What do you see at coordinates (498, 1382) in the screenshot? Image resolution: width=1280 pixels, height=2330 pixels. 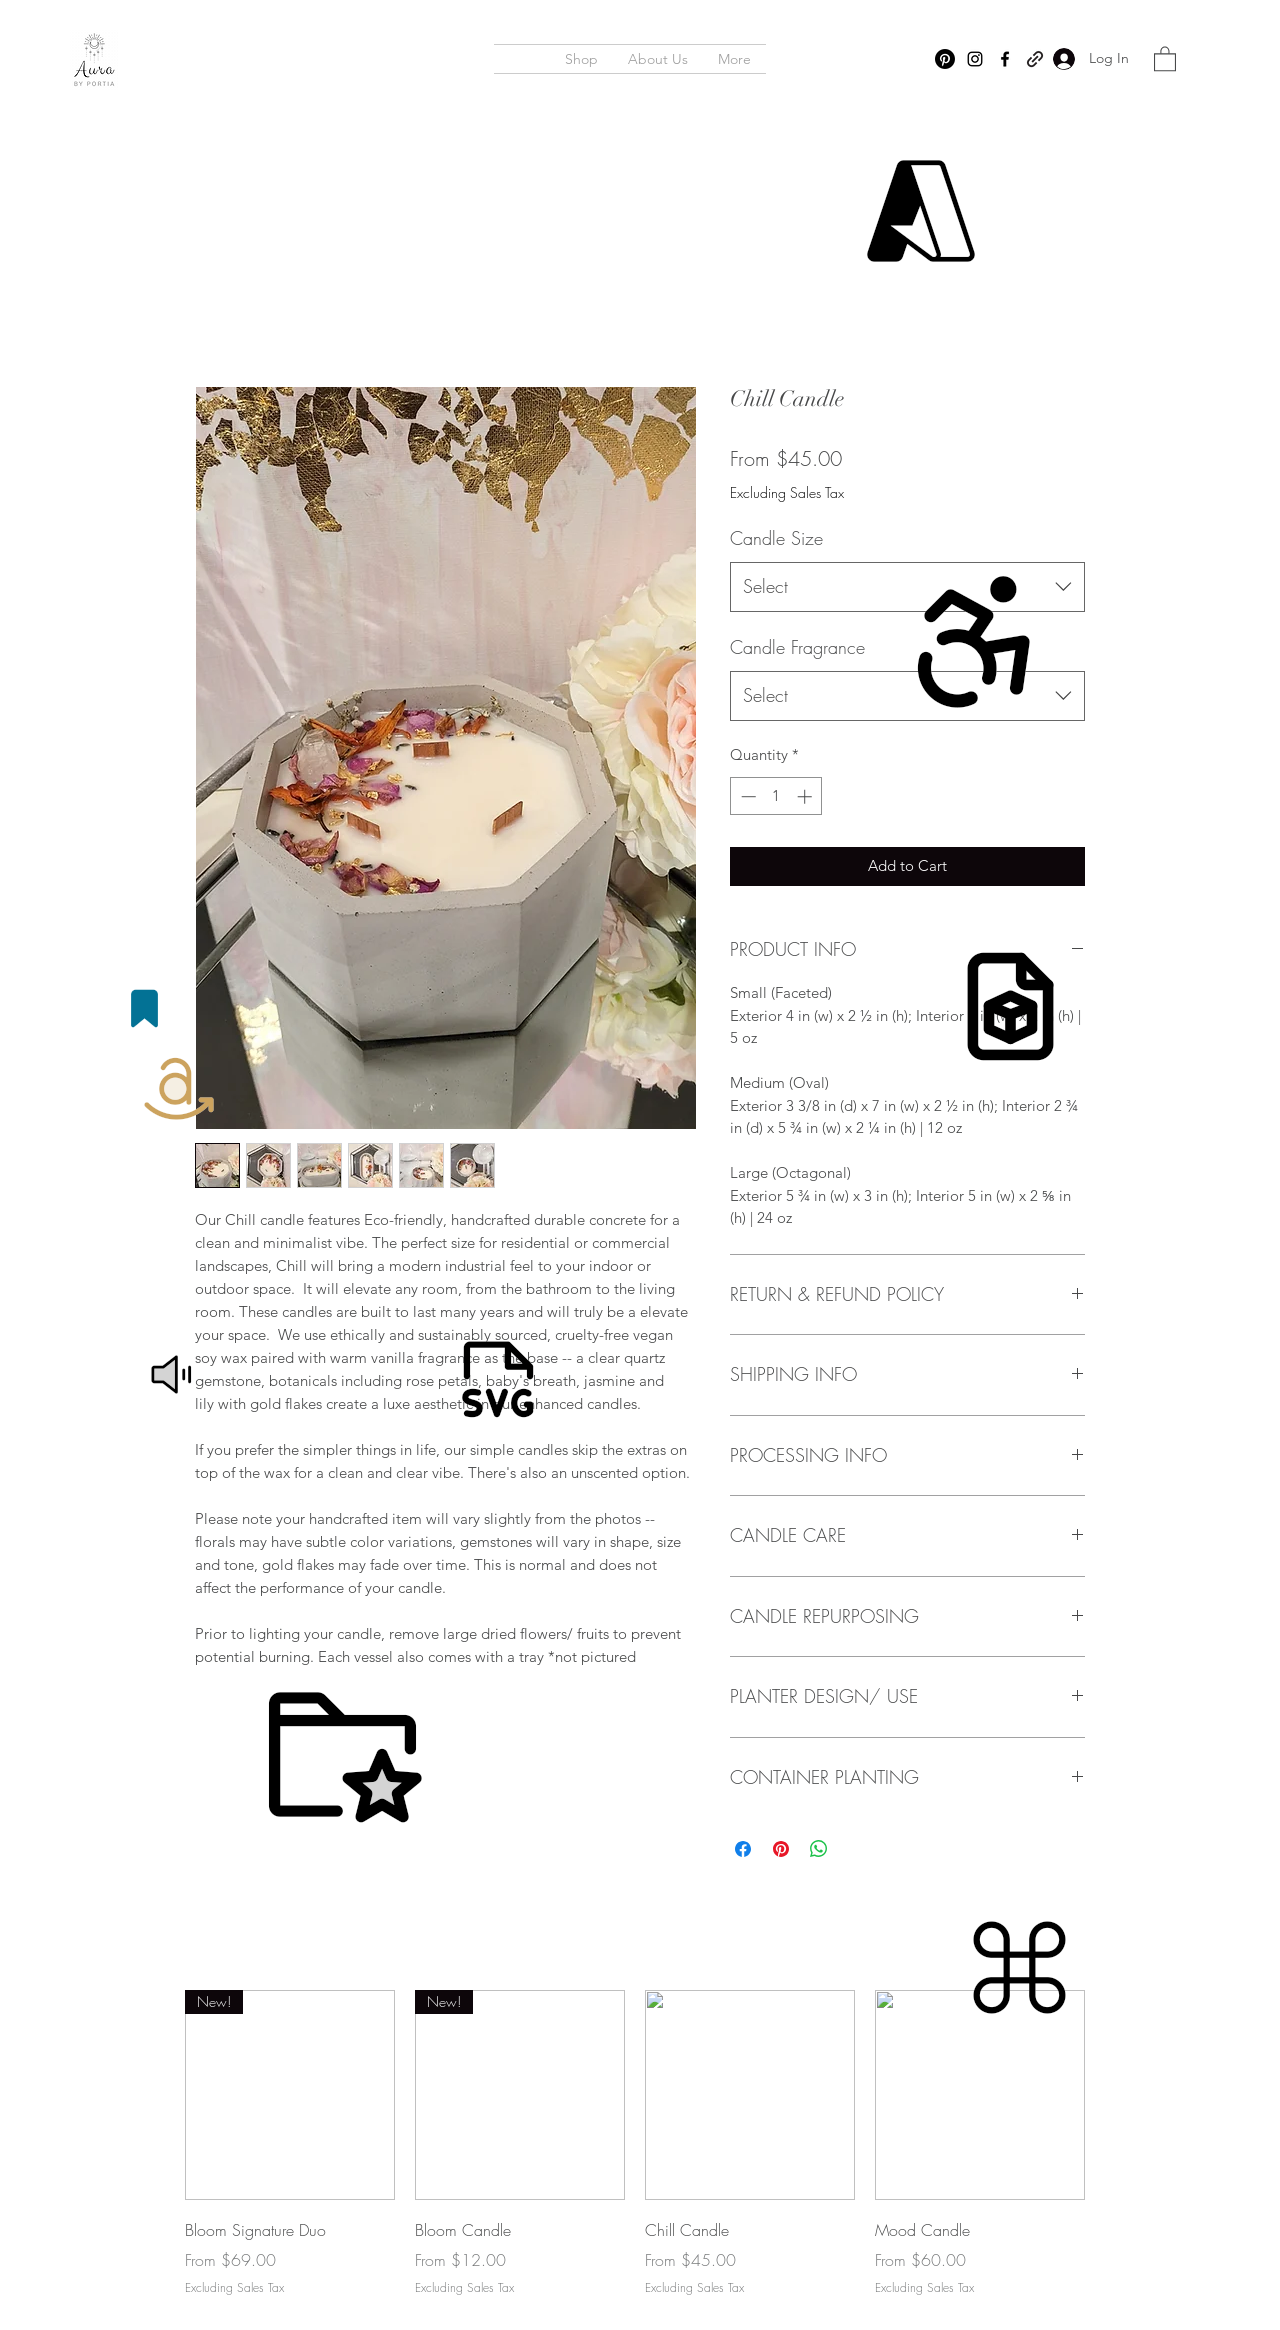 I see `open an SVG file` at bounding box center [498, 1382].